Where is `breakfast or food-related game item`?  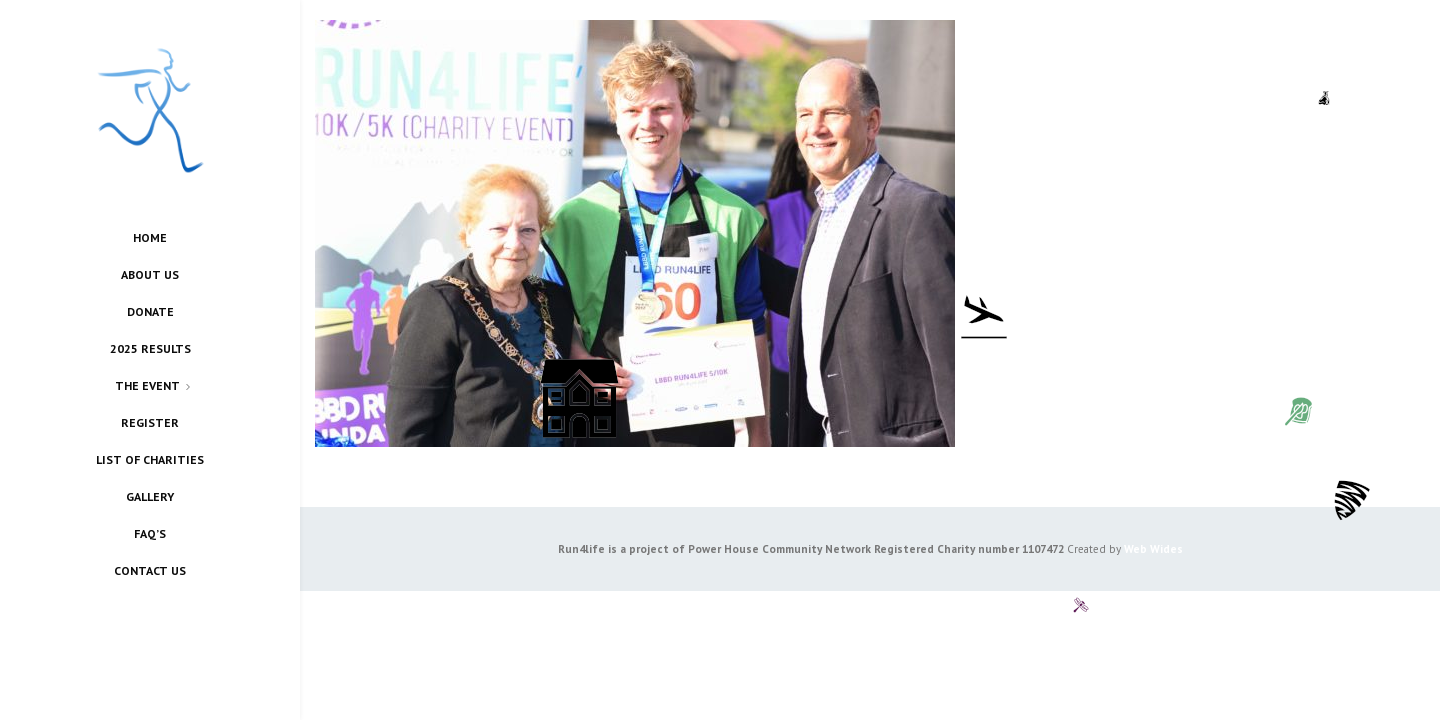 breakfast or food-related game item is located at coordinates (1298, 411).